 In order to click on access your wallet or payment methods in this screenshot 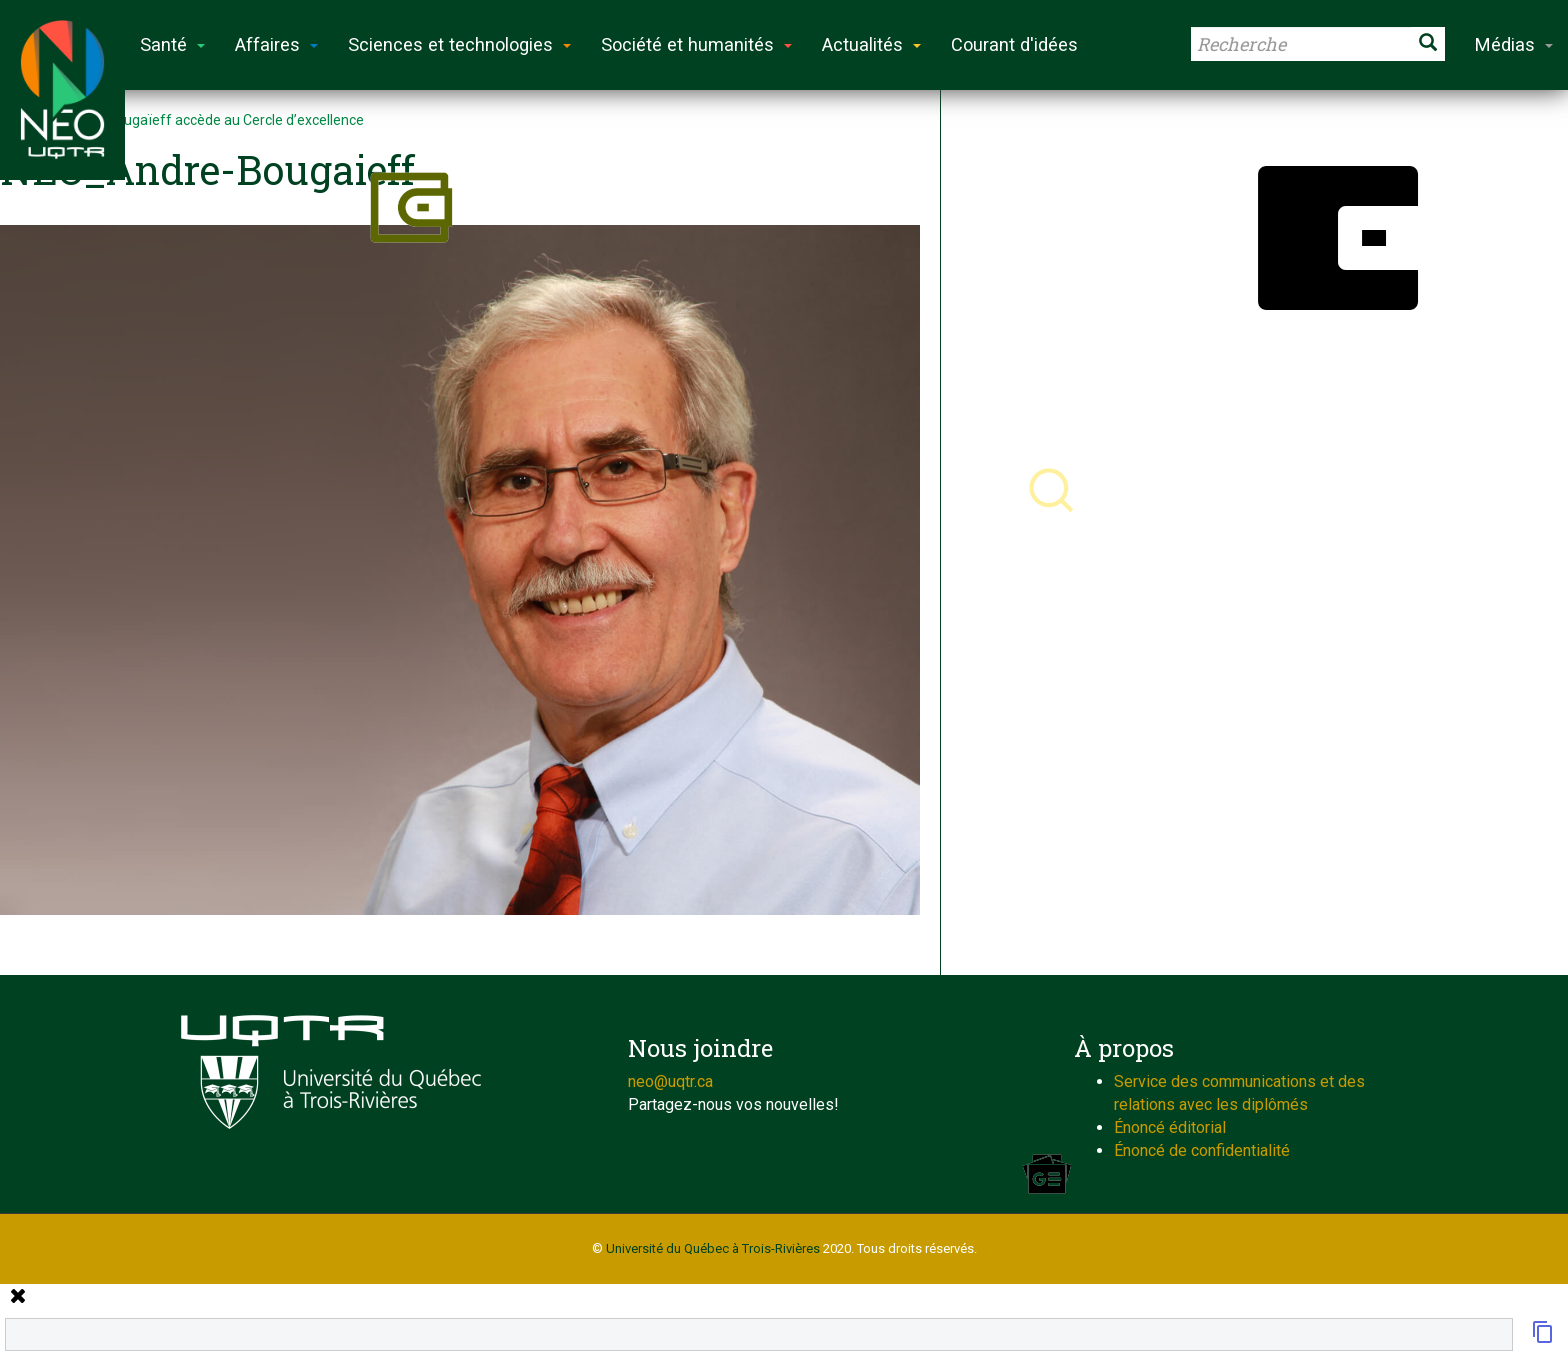, I will do `click(409, 207)`.